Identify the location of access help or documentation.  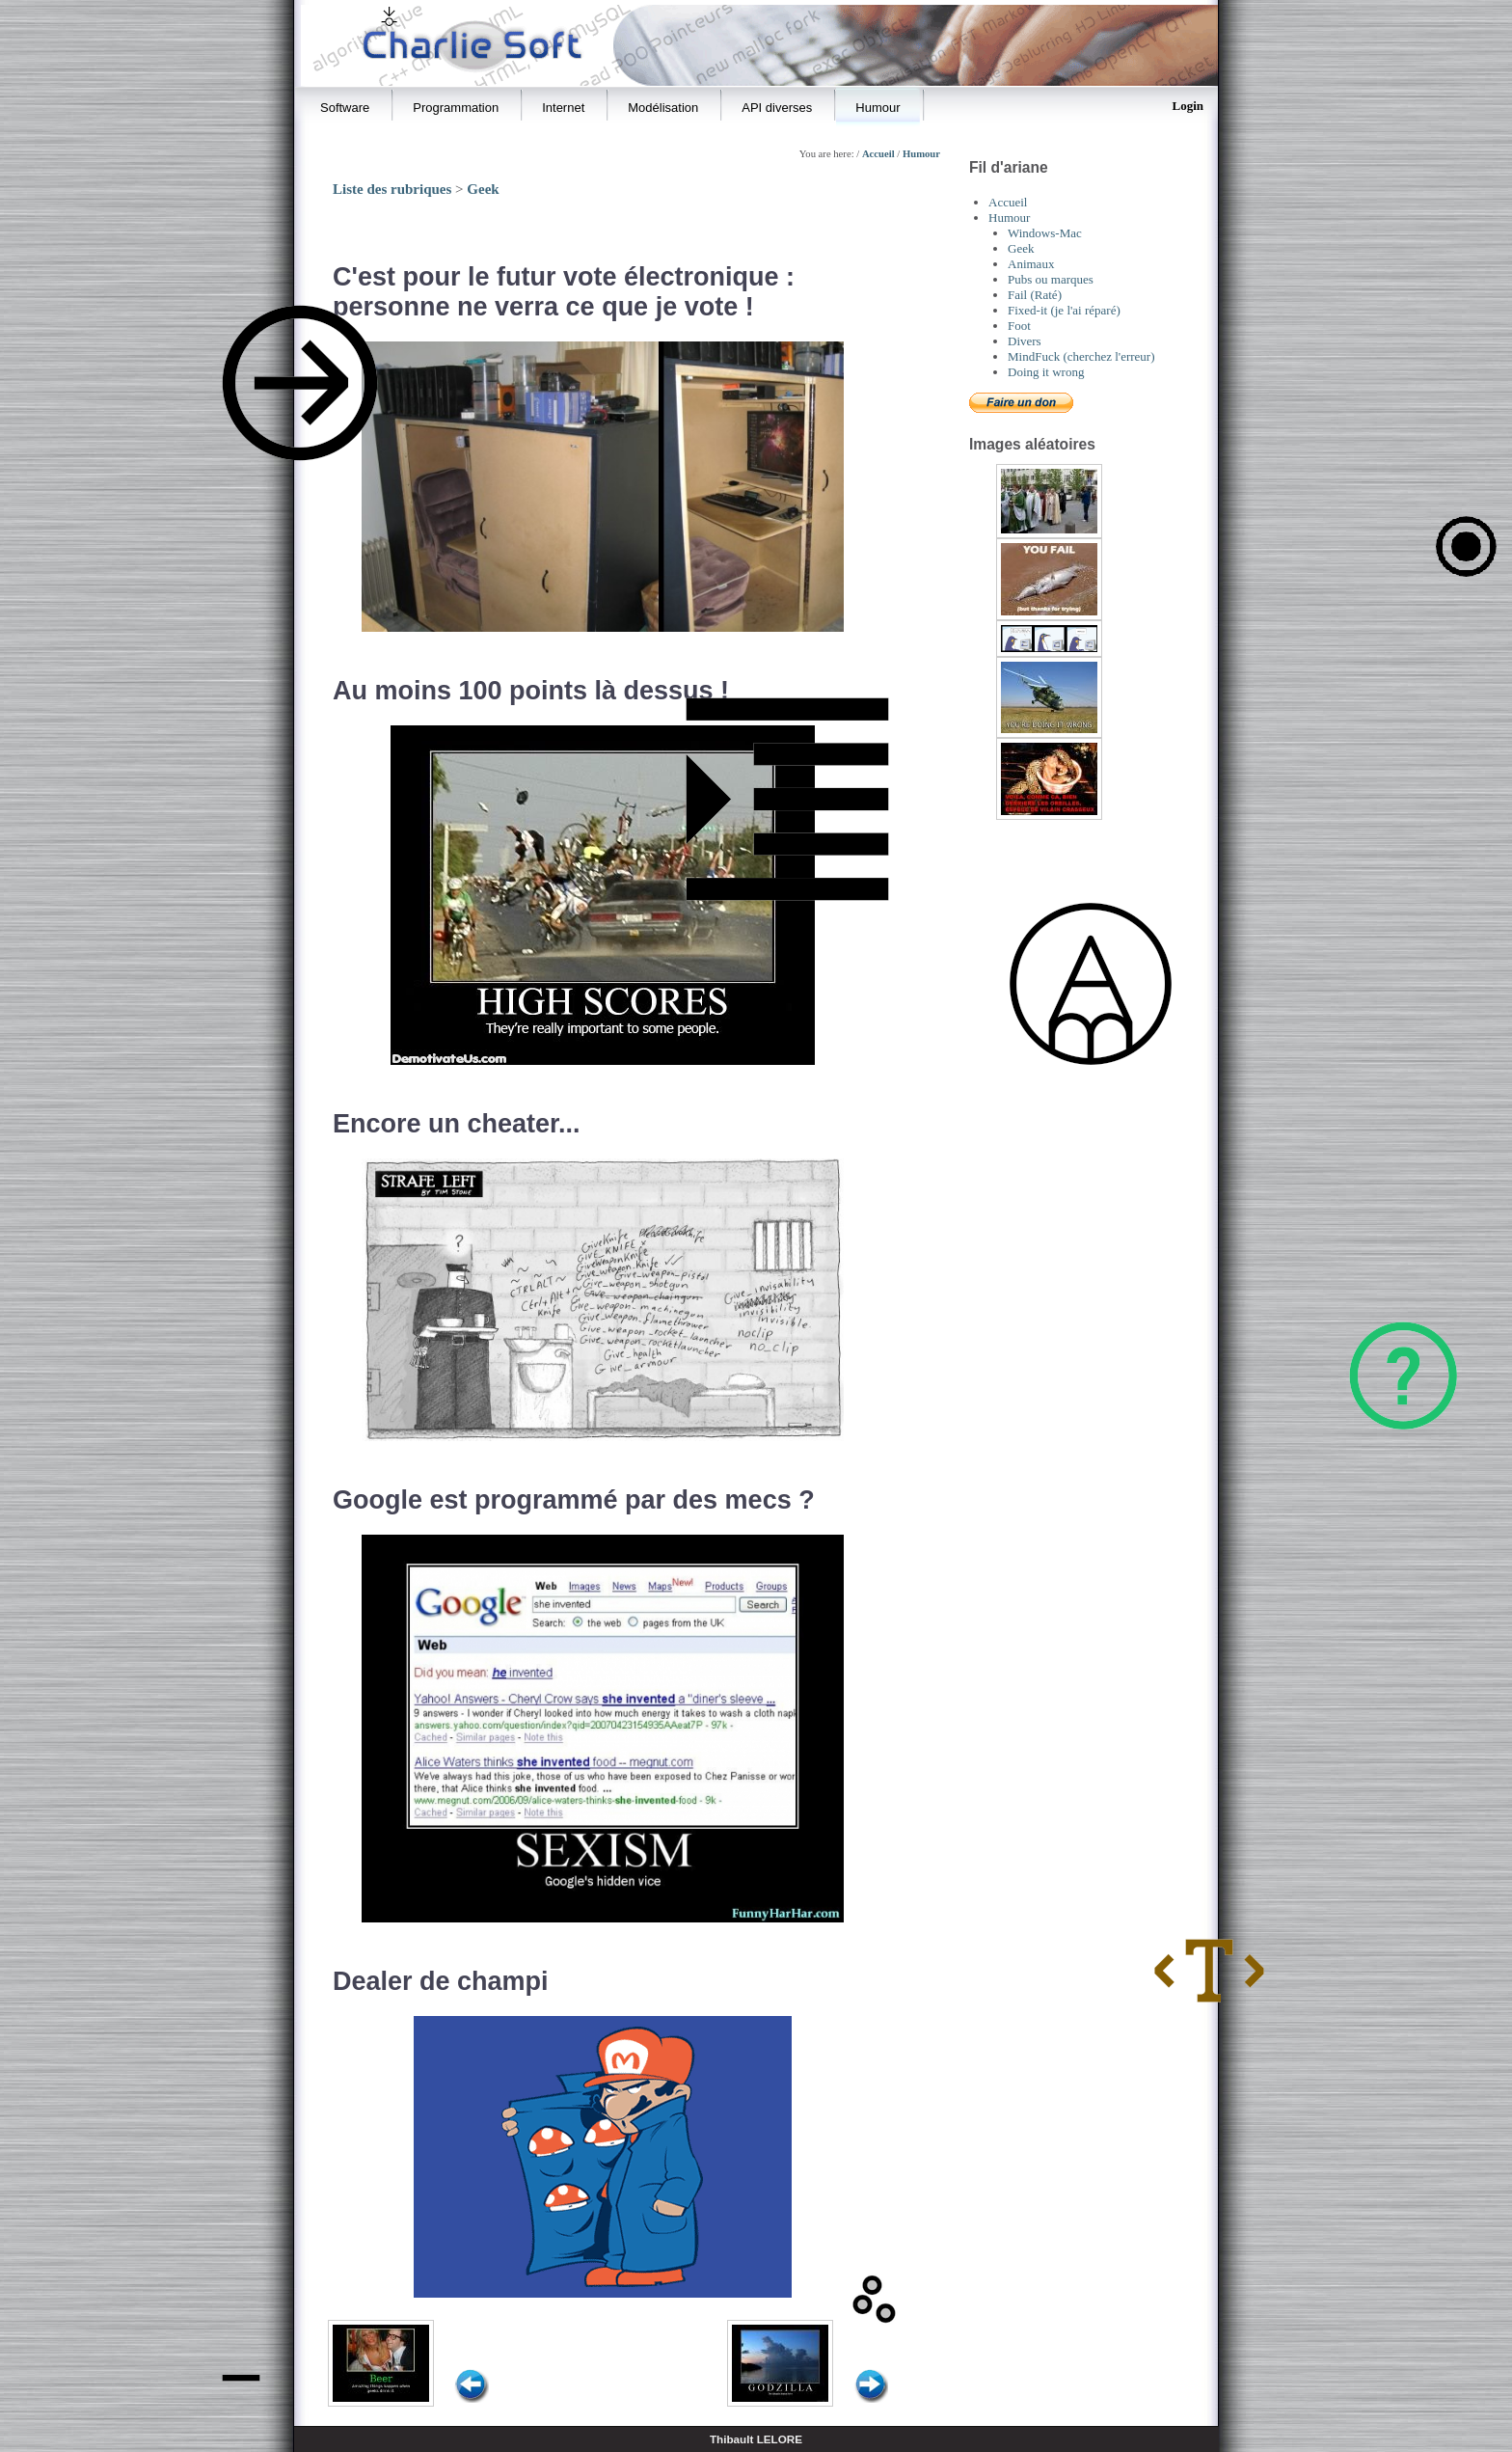
(1407, 1379).